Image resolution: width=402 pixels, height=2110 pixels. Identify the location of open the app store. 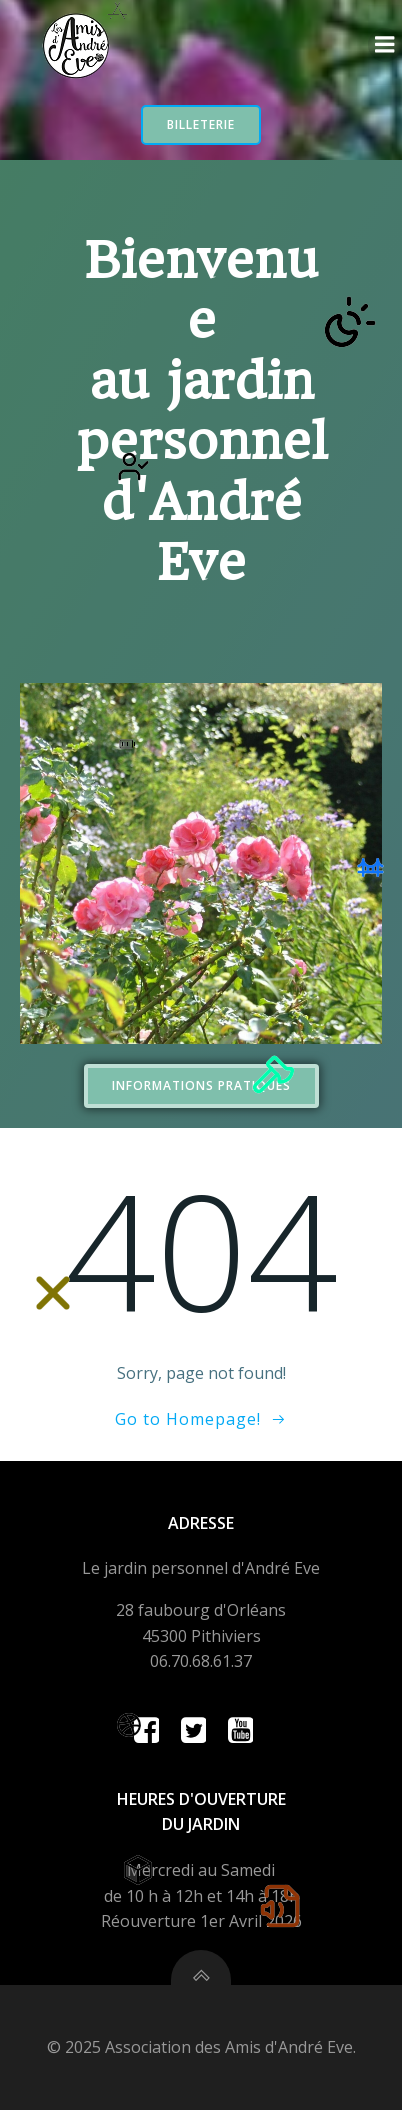
(117, 11).